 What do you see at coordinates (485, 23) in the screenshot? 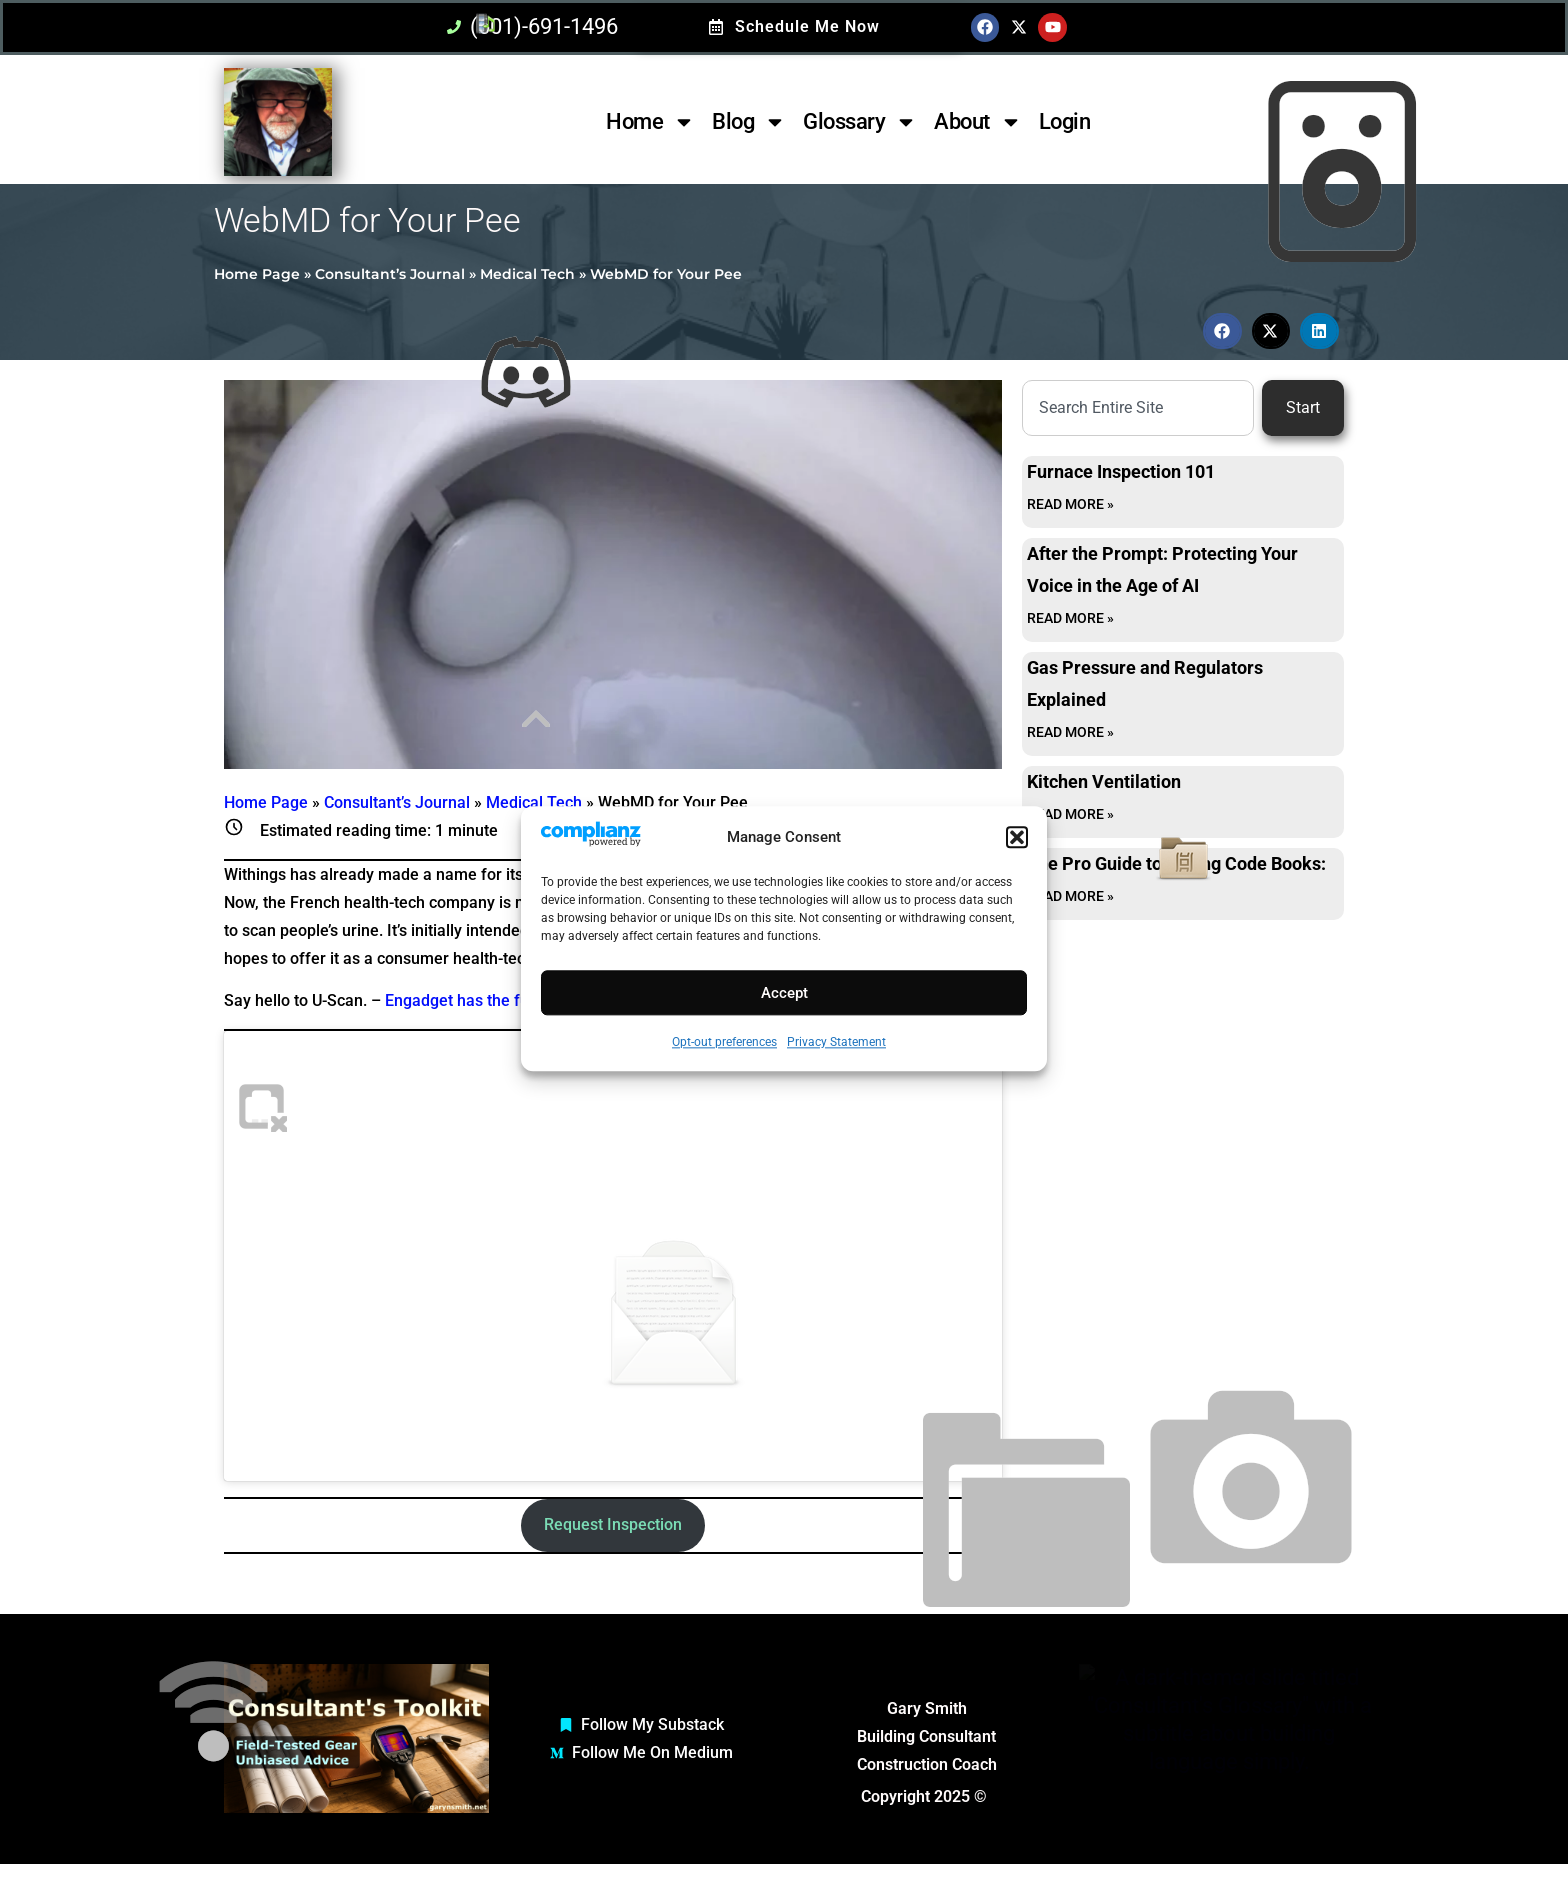
I see `open multimedia applications` at bounding box center [485, 23].